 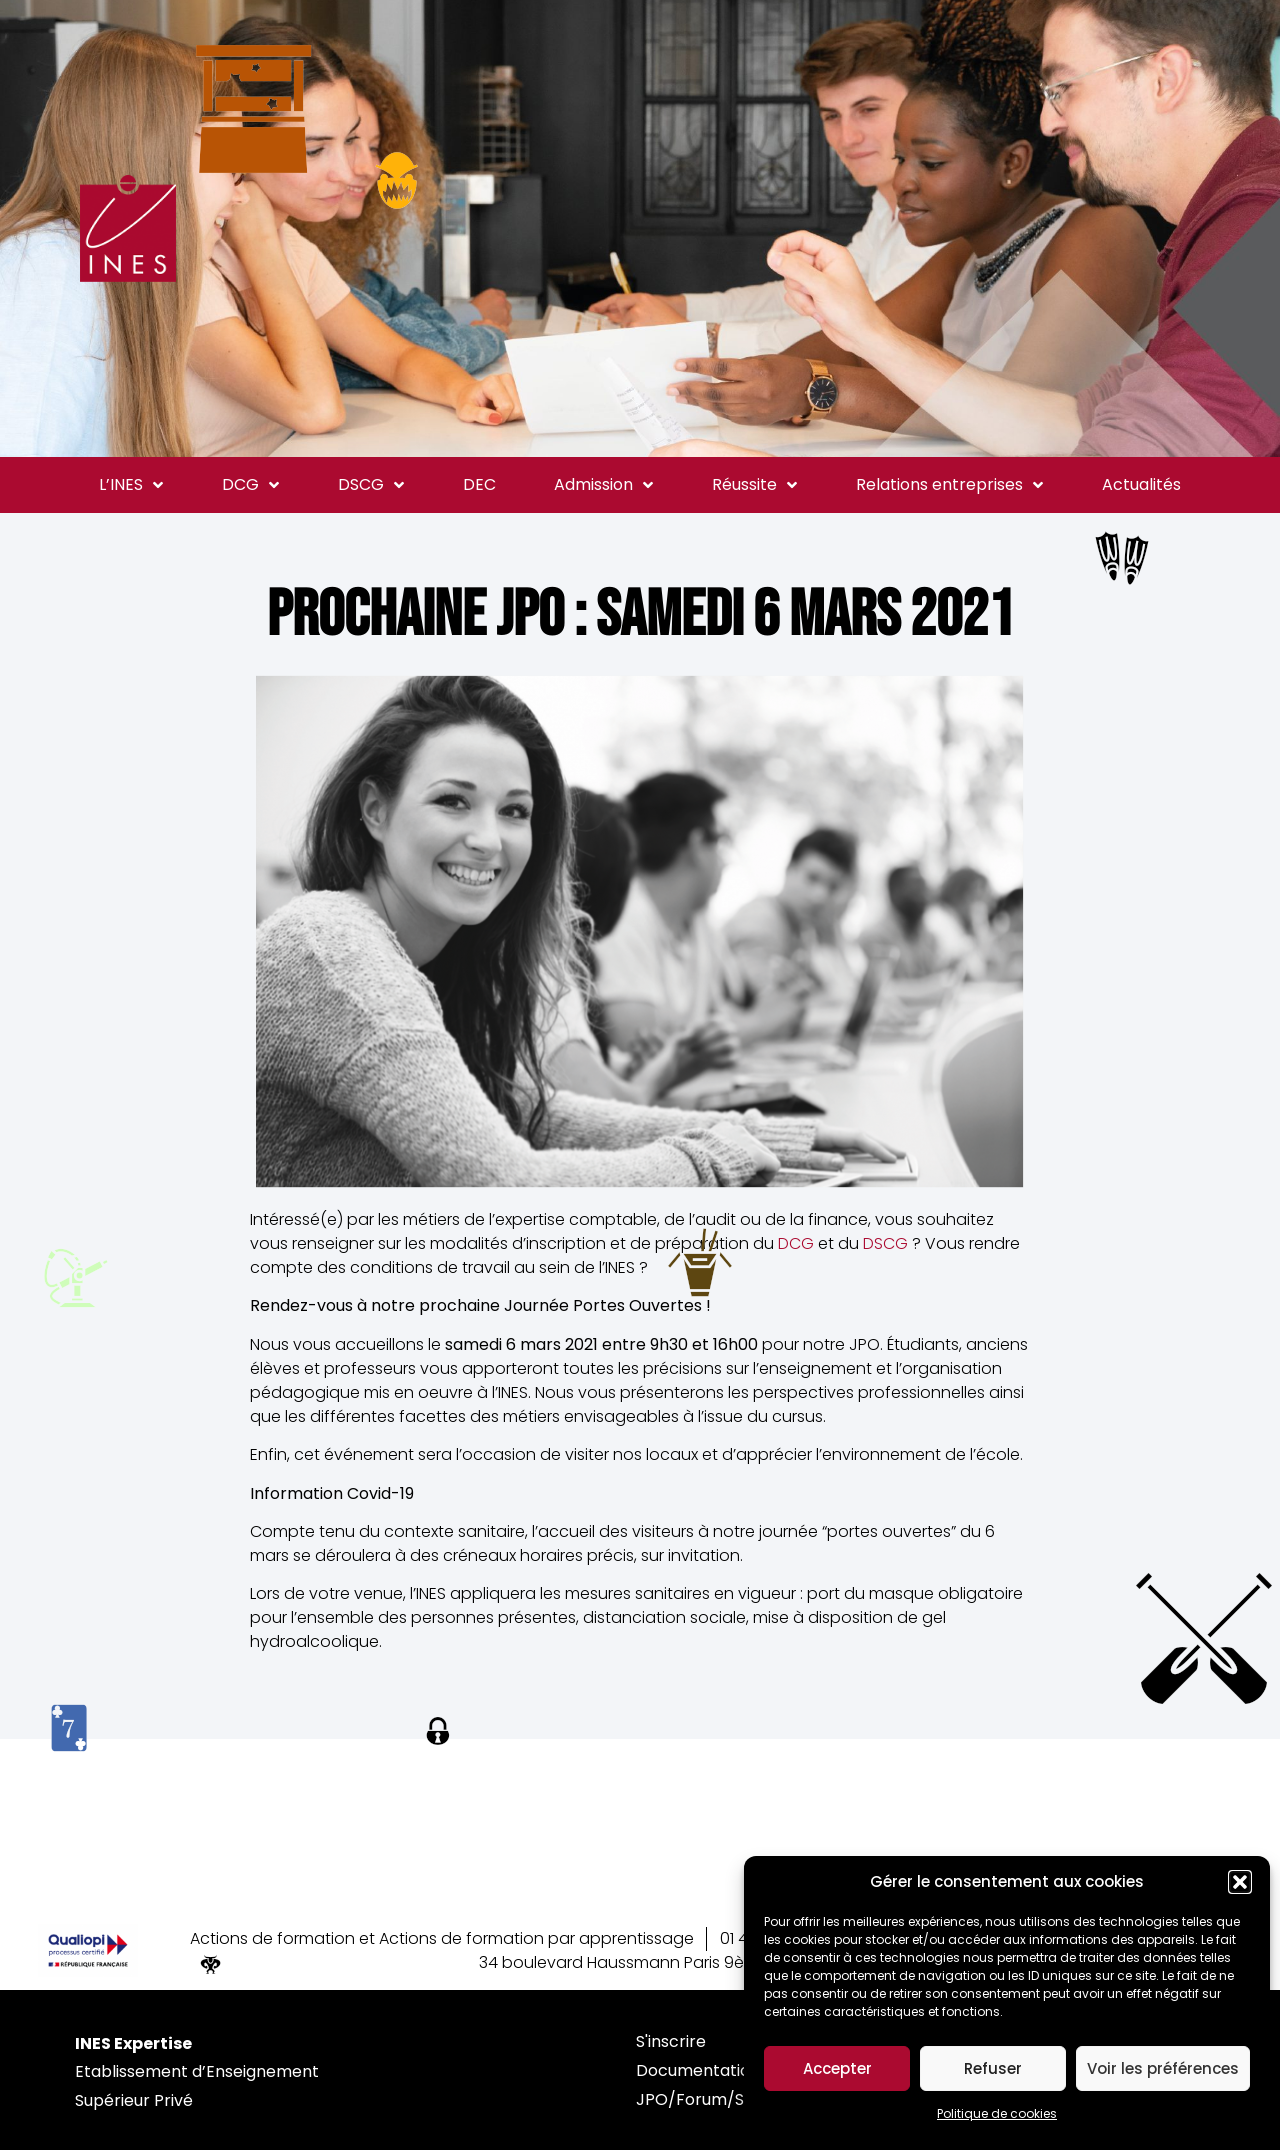 I want to click on access swimming or diving activities, so click(x=1122, y=558).